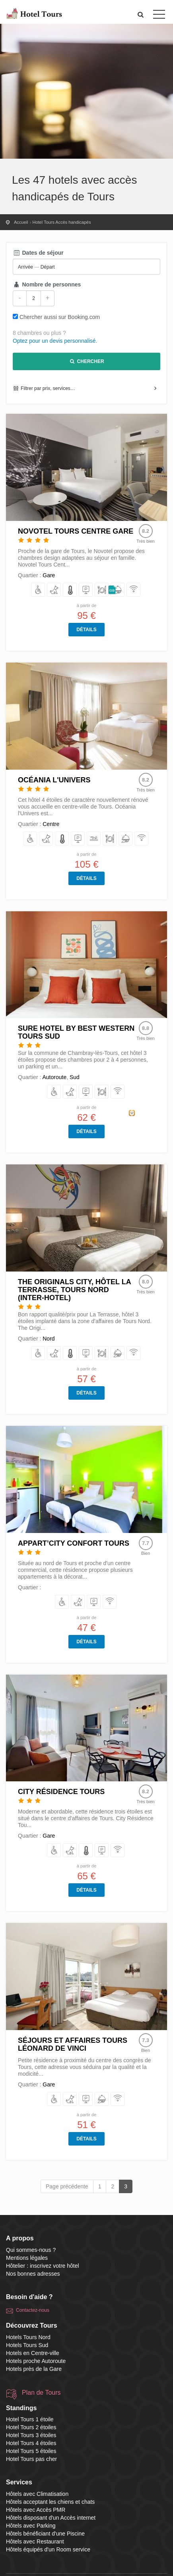  What do you see at coordinates (112, 590) in the screenshot?
I see `arduino source code file` at bounding box center [112, 590].